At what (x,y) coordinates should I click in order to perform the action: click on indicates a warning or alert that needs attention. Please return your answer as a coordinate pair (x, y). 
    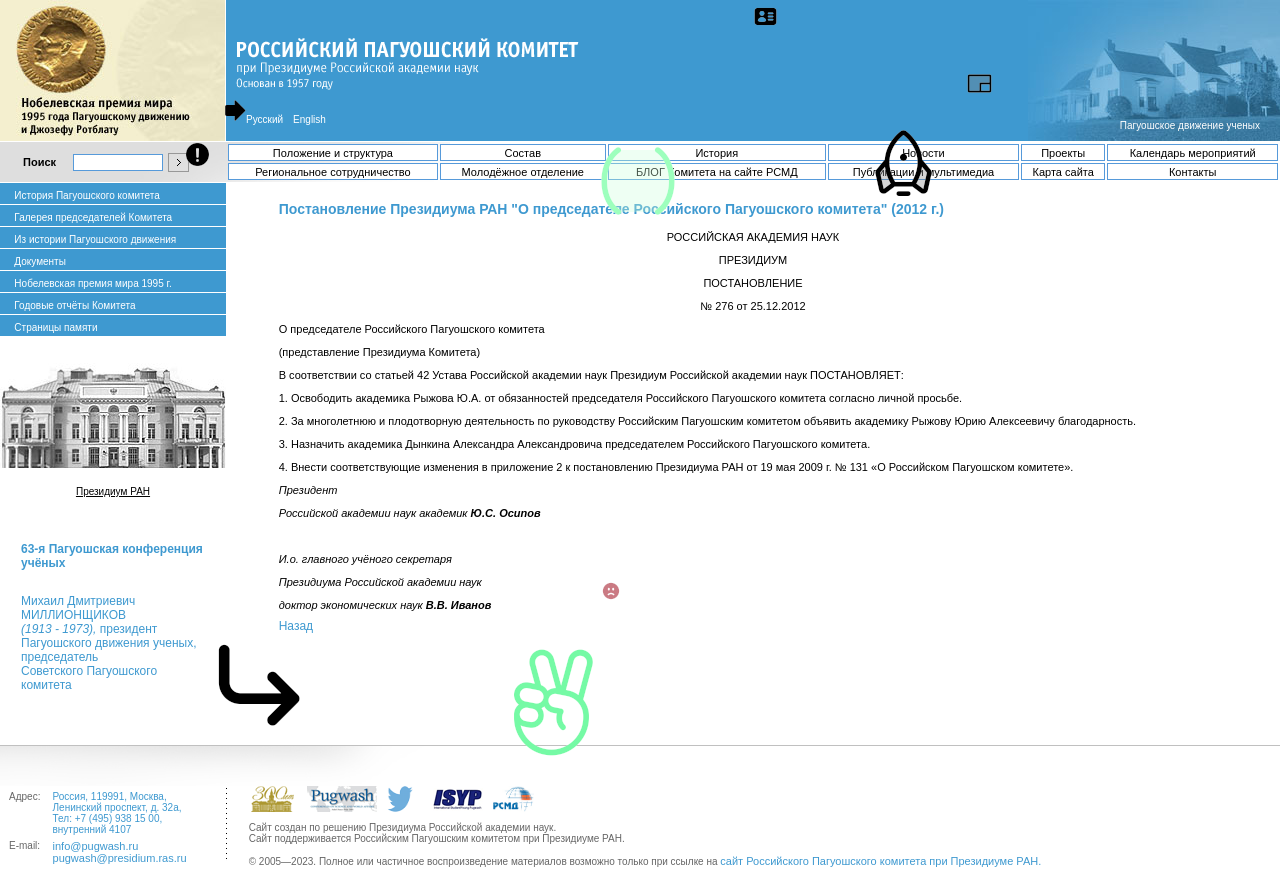
    Looking at the image, I should click on (197, 154).